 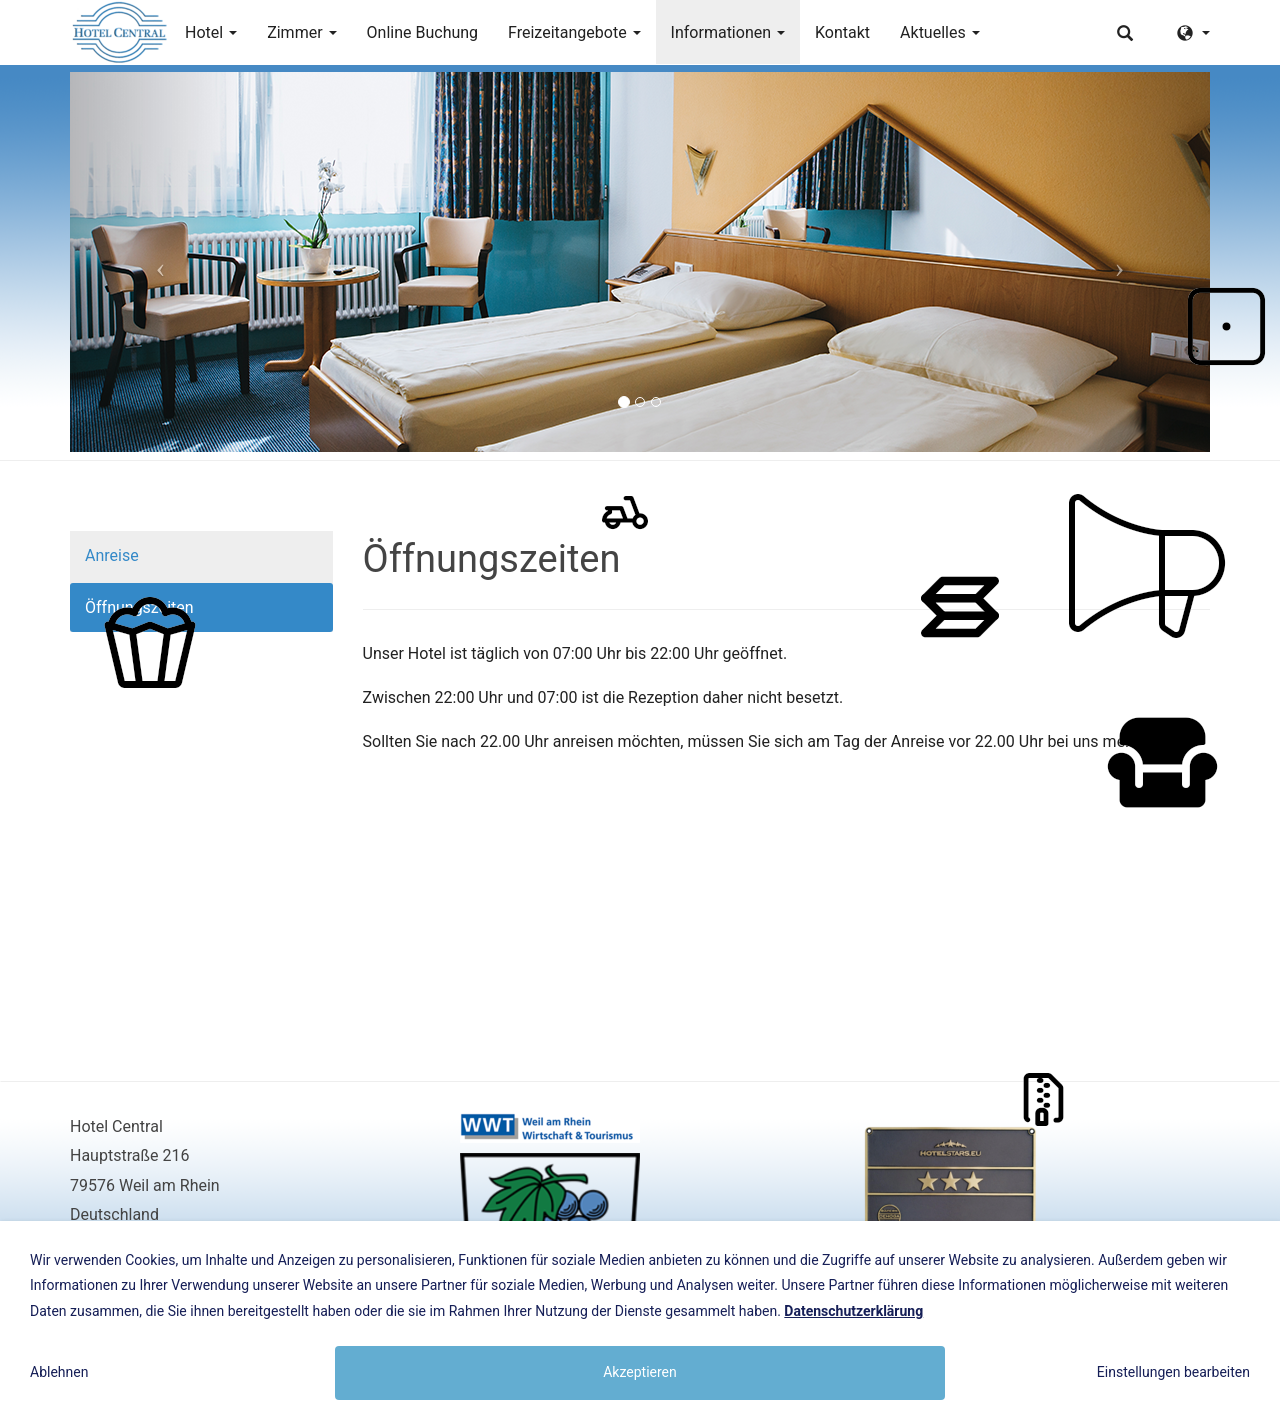 What do you see at coordinates (150, 646) in the screenshot?
I see `access movies or entertainment section` at bounding box center [150, 646].